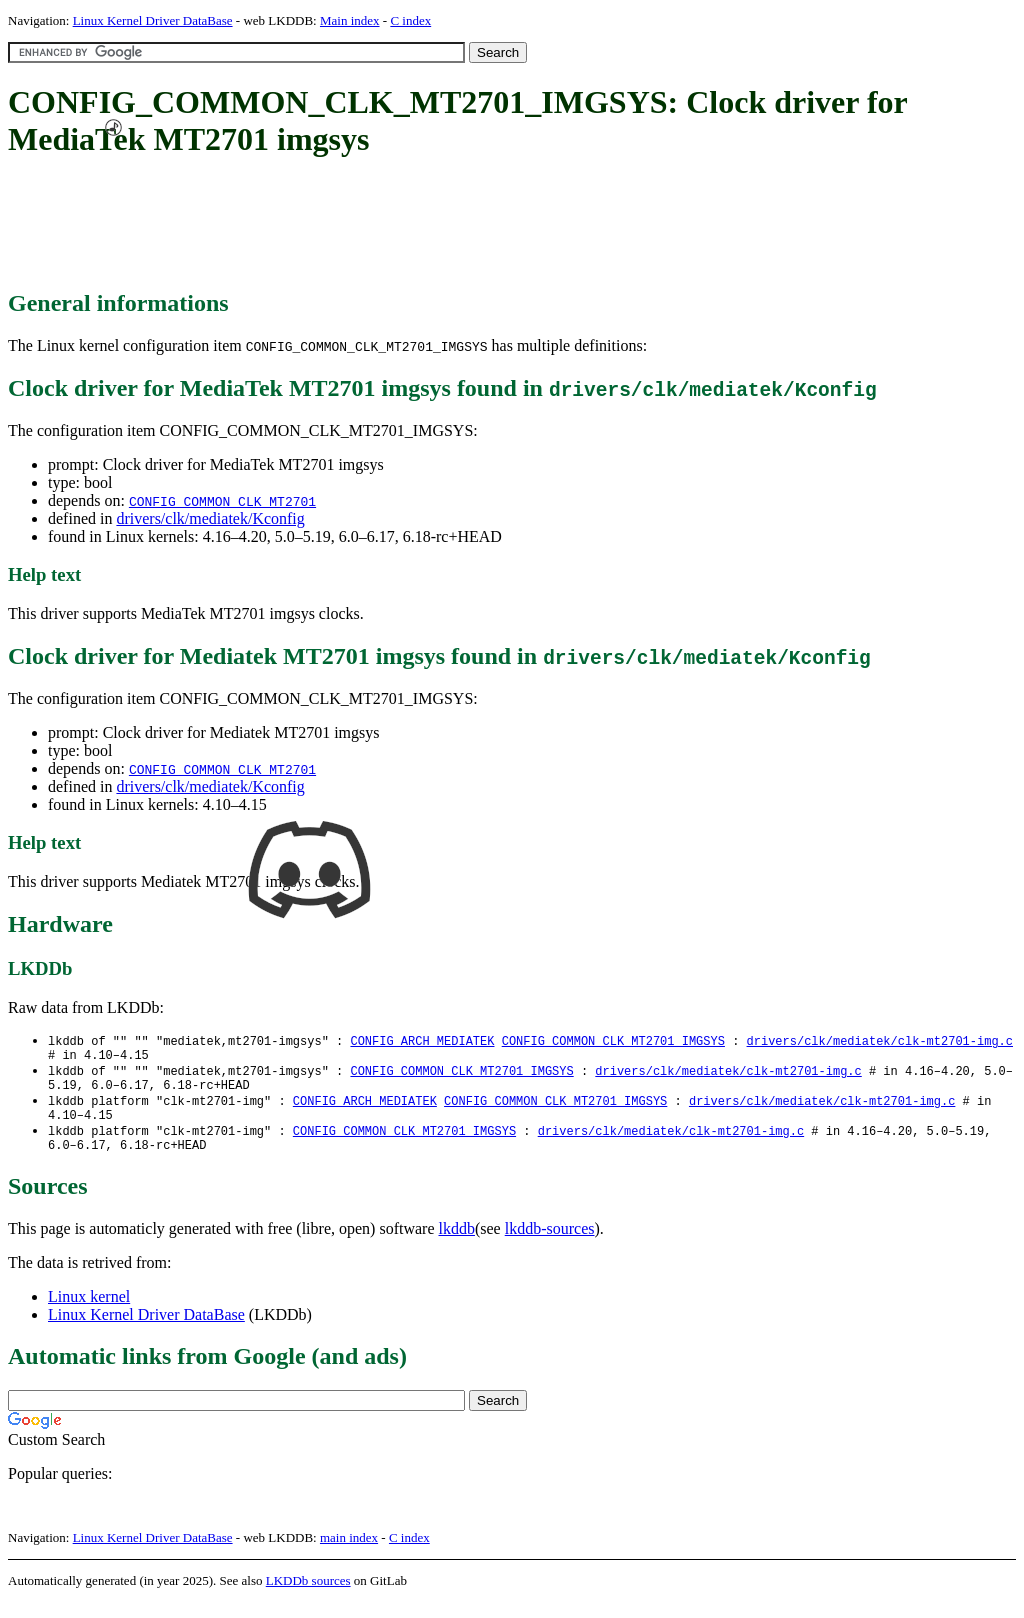  Describe the element at coordinates (309, 869) in the screenshot. I see `open Discord app` at that location.